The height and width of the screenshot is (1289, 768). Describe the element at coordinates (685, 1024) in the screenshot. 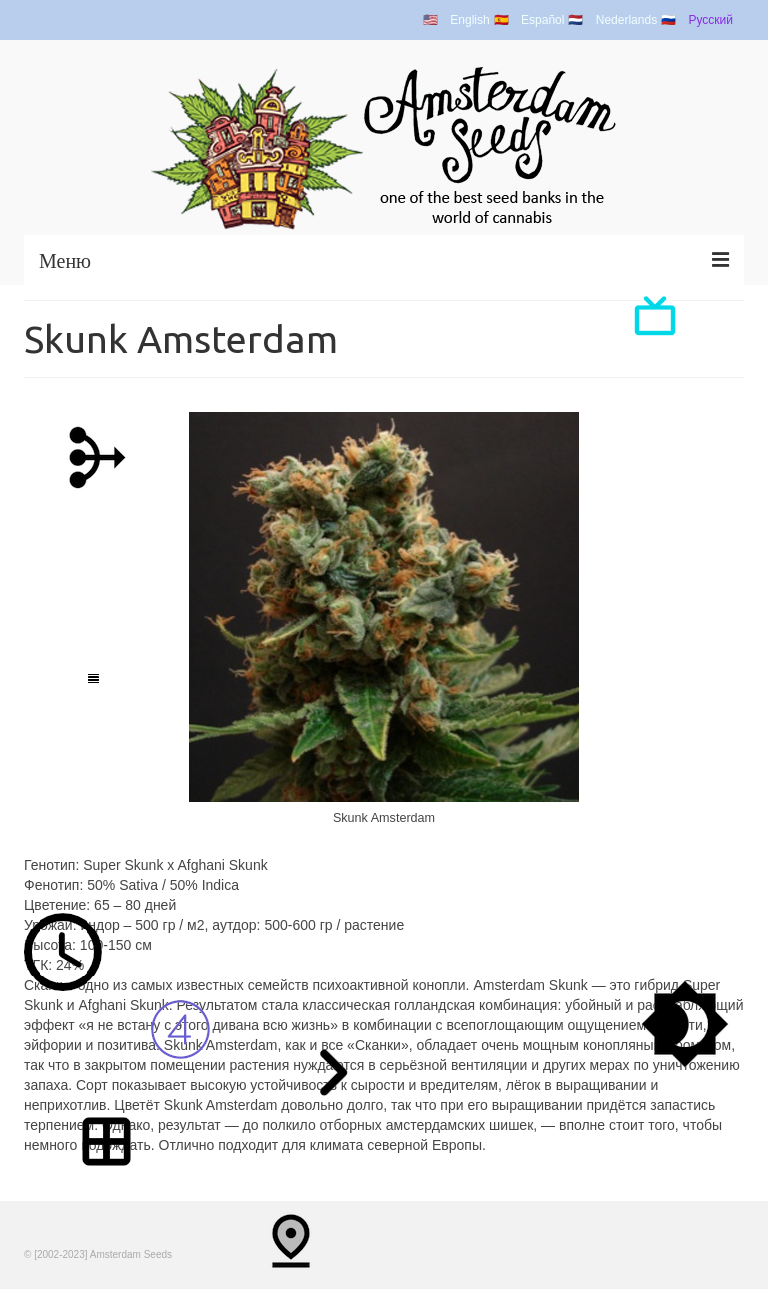

I see `toggle dark mode or night theme` at that location.